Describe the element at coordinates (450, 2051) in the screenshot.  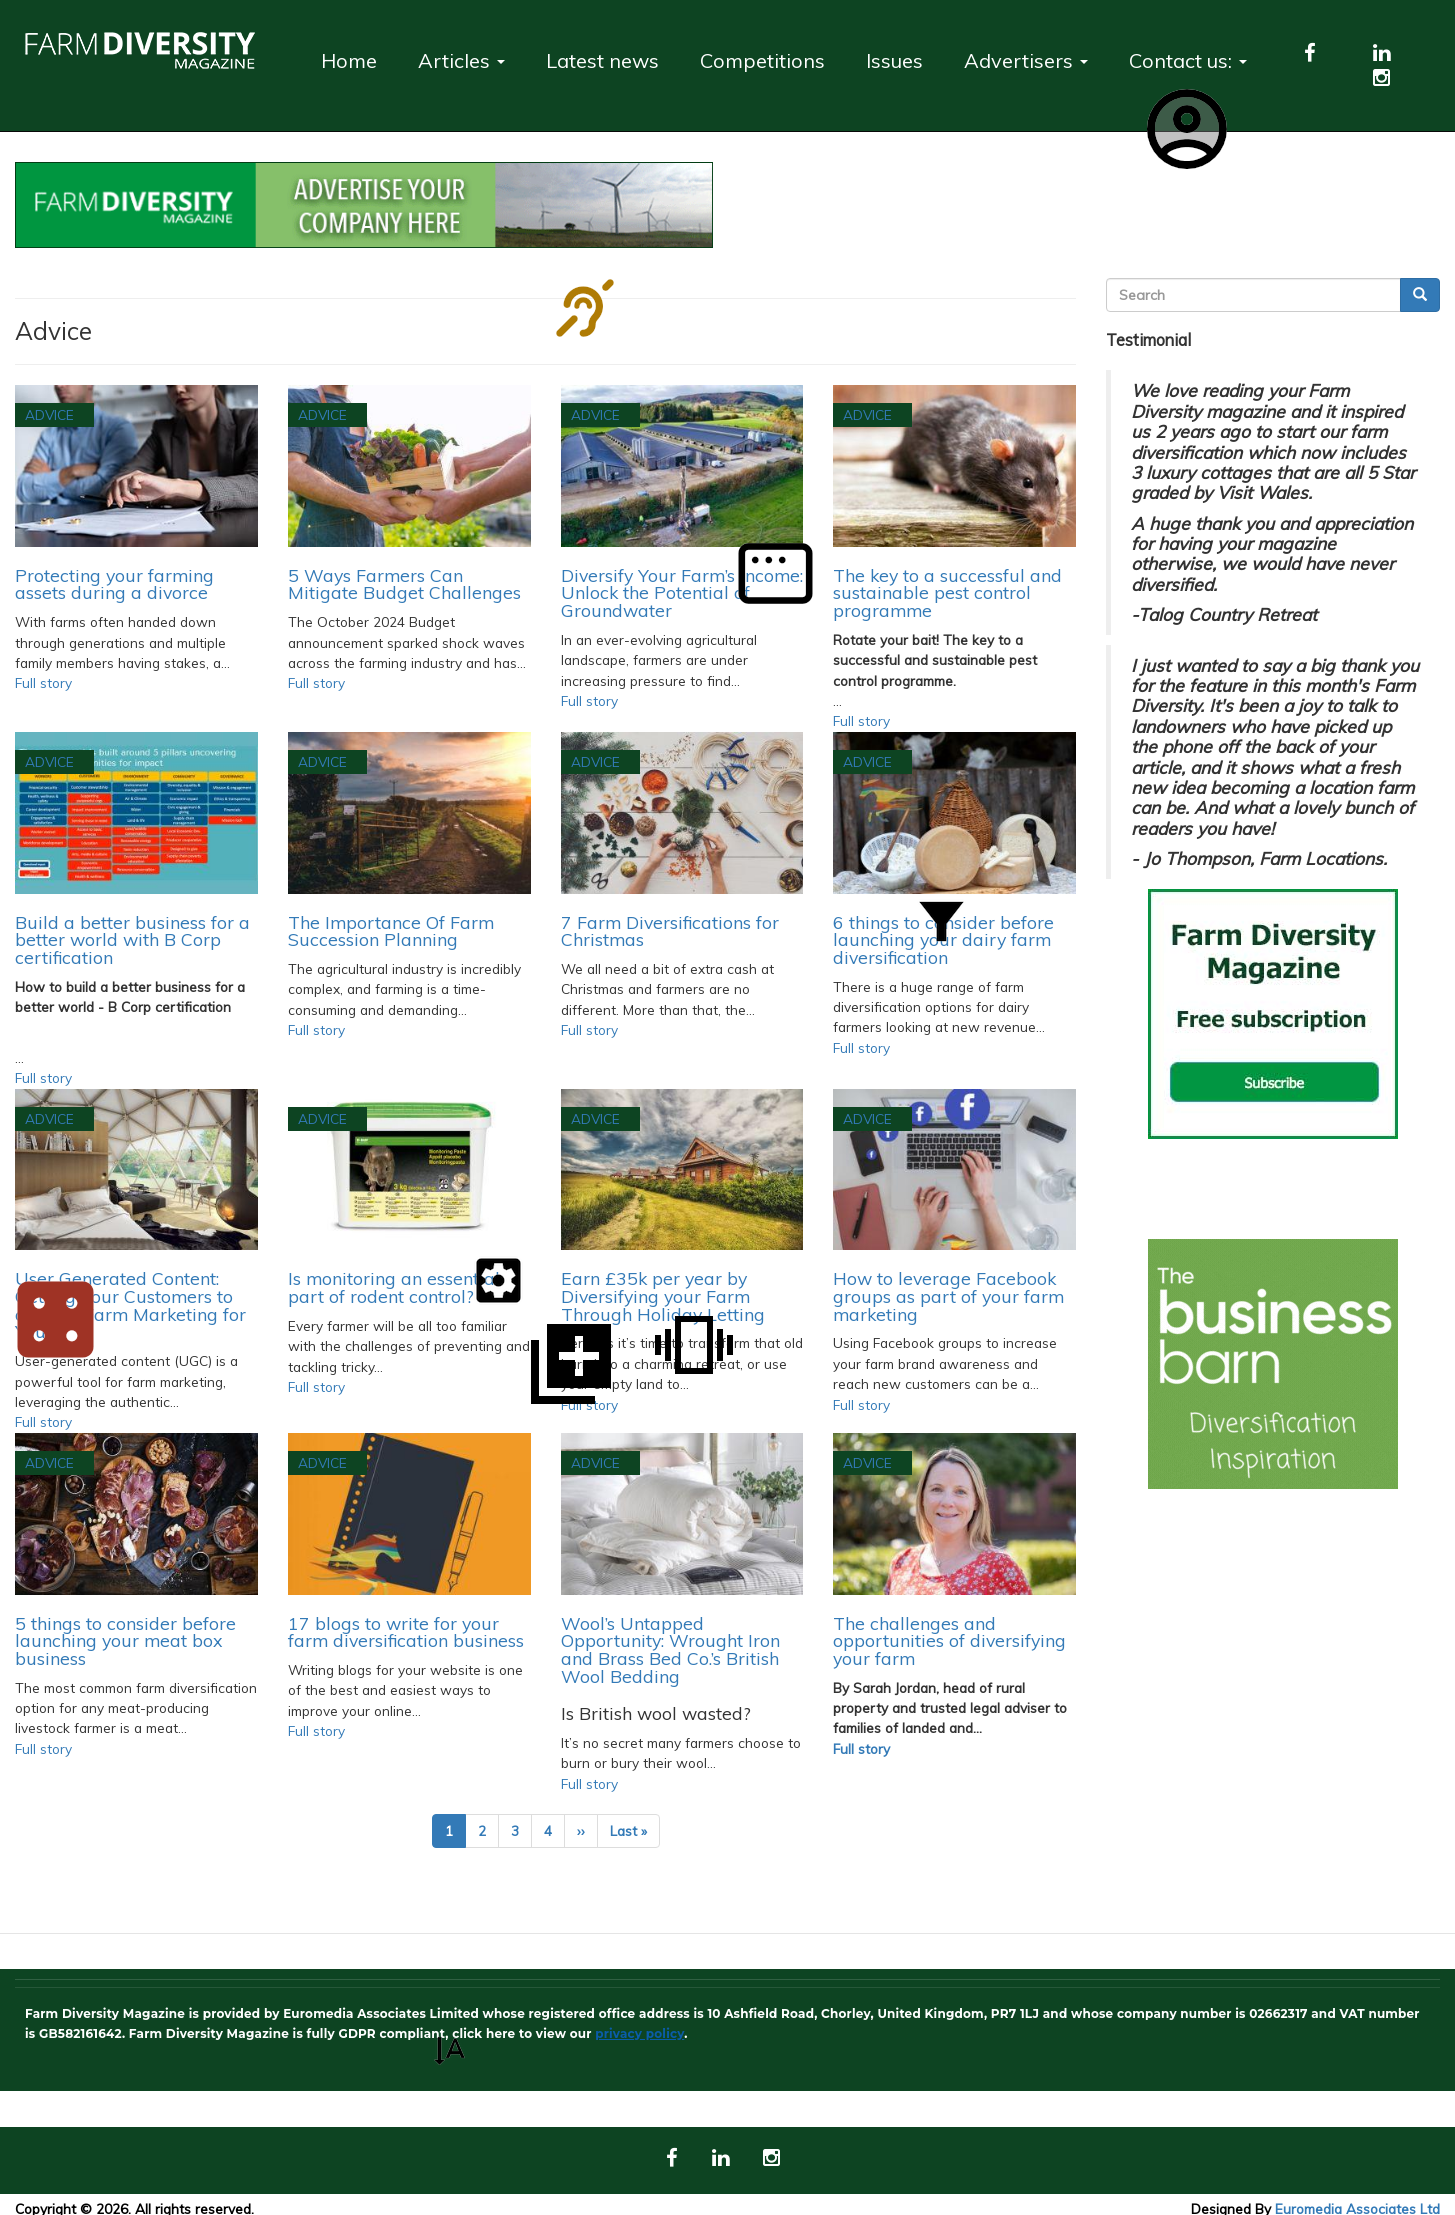
I see `rotate text to vertical orientation` at that location.